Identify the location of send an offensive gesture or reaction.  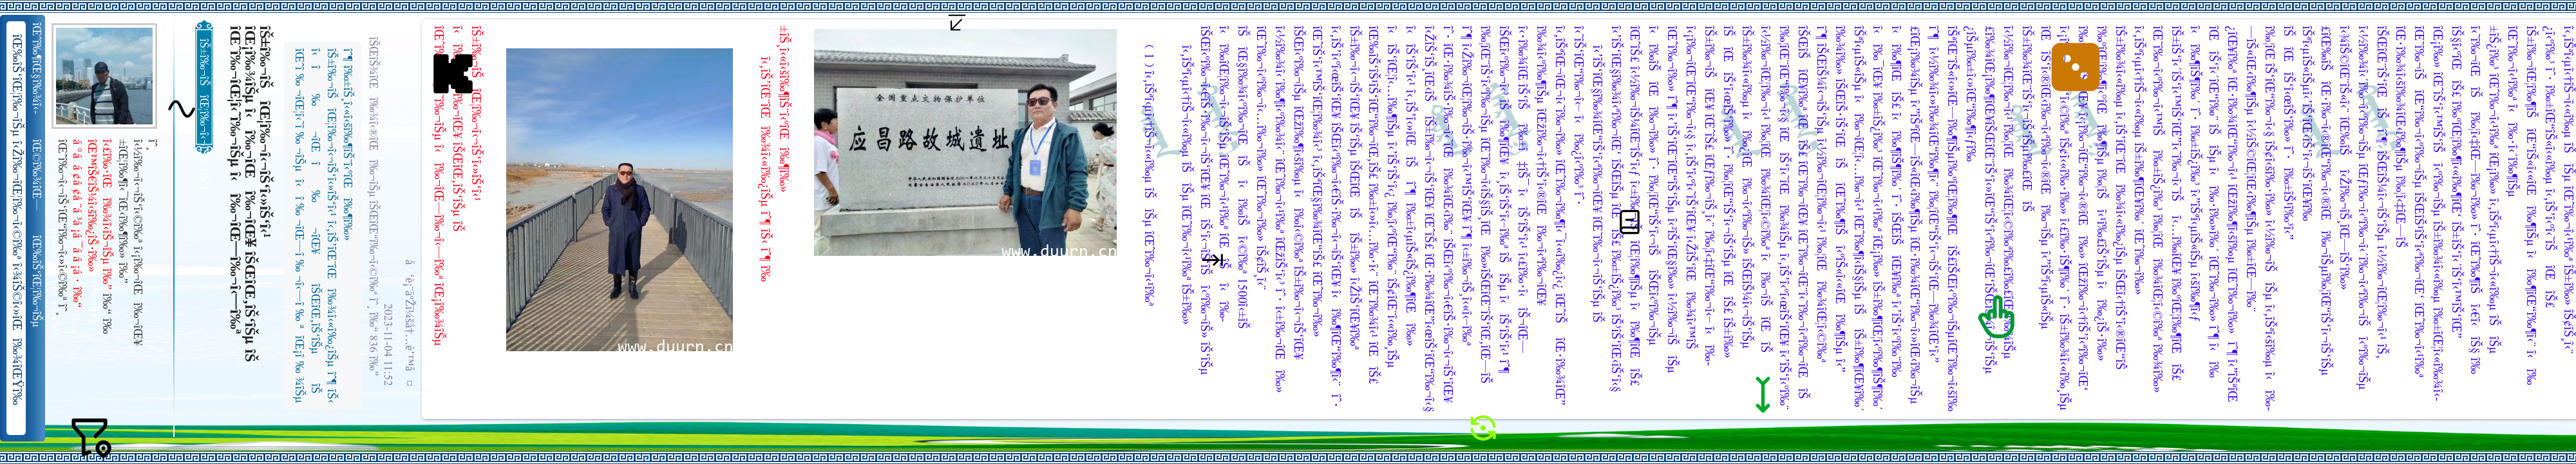
(1996, 316).